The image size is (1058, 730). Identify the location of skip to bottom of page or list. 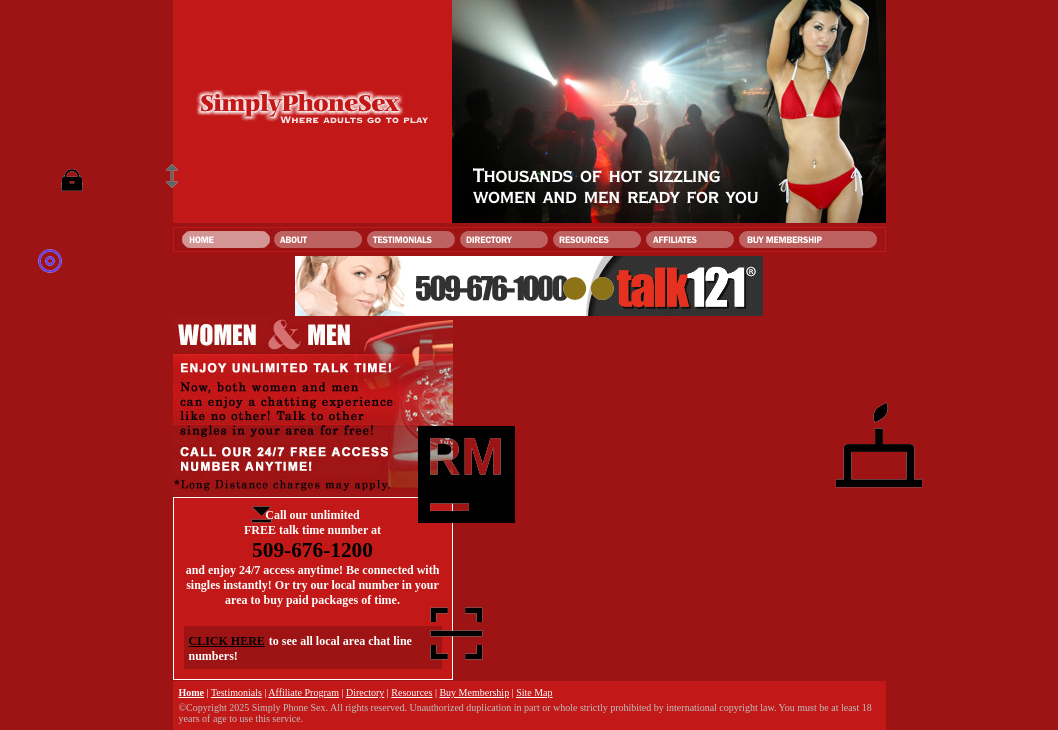
(261, 514).